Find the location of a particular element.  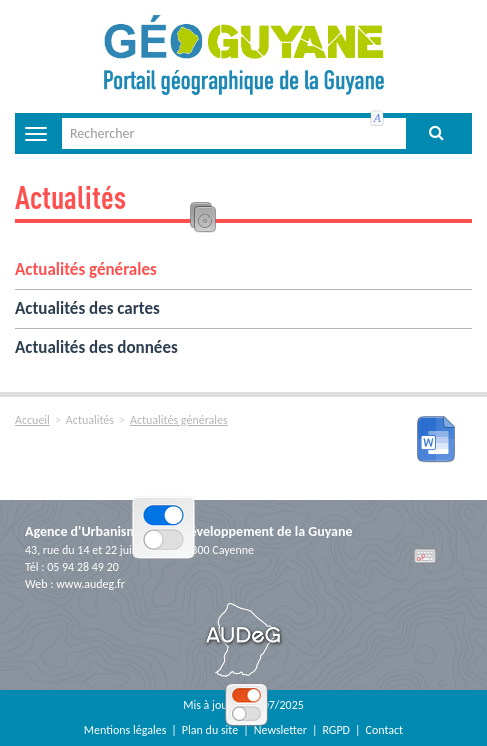

open desktop preferences or settings is located at coordinates (246, 704).